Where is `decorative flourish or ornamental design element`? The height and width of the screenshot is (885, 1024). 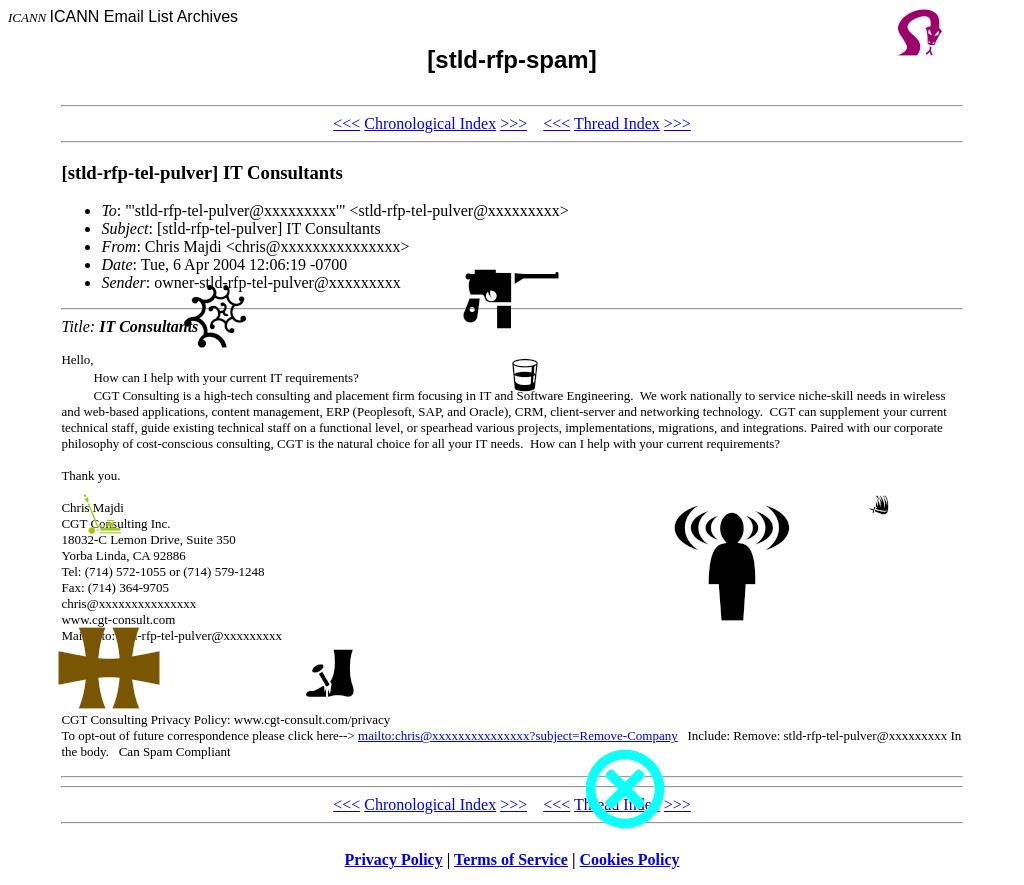
decorative flourish or ornamental design element is located at coordinates (215, 316).